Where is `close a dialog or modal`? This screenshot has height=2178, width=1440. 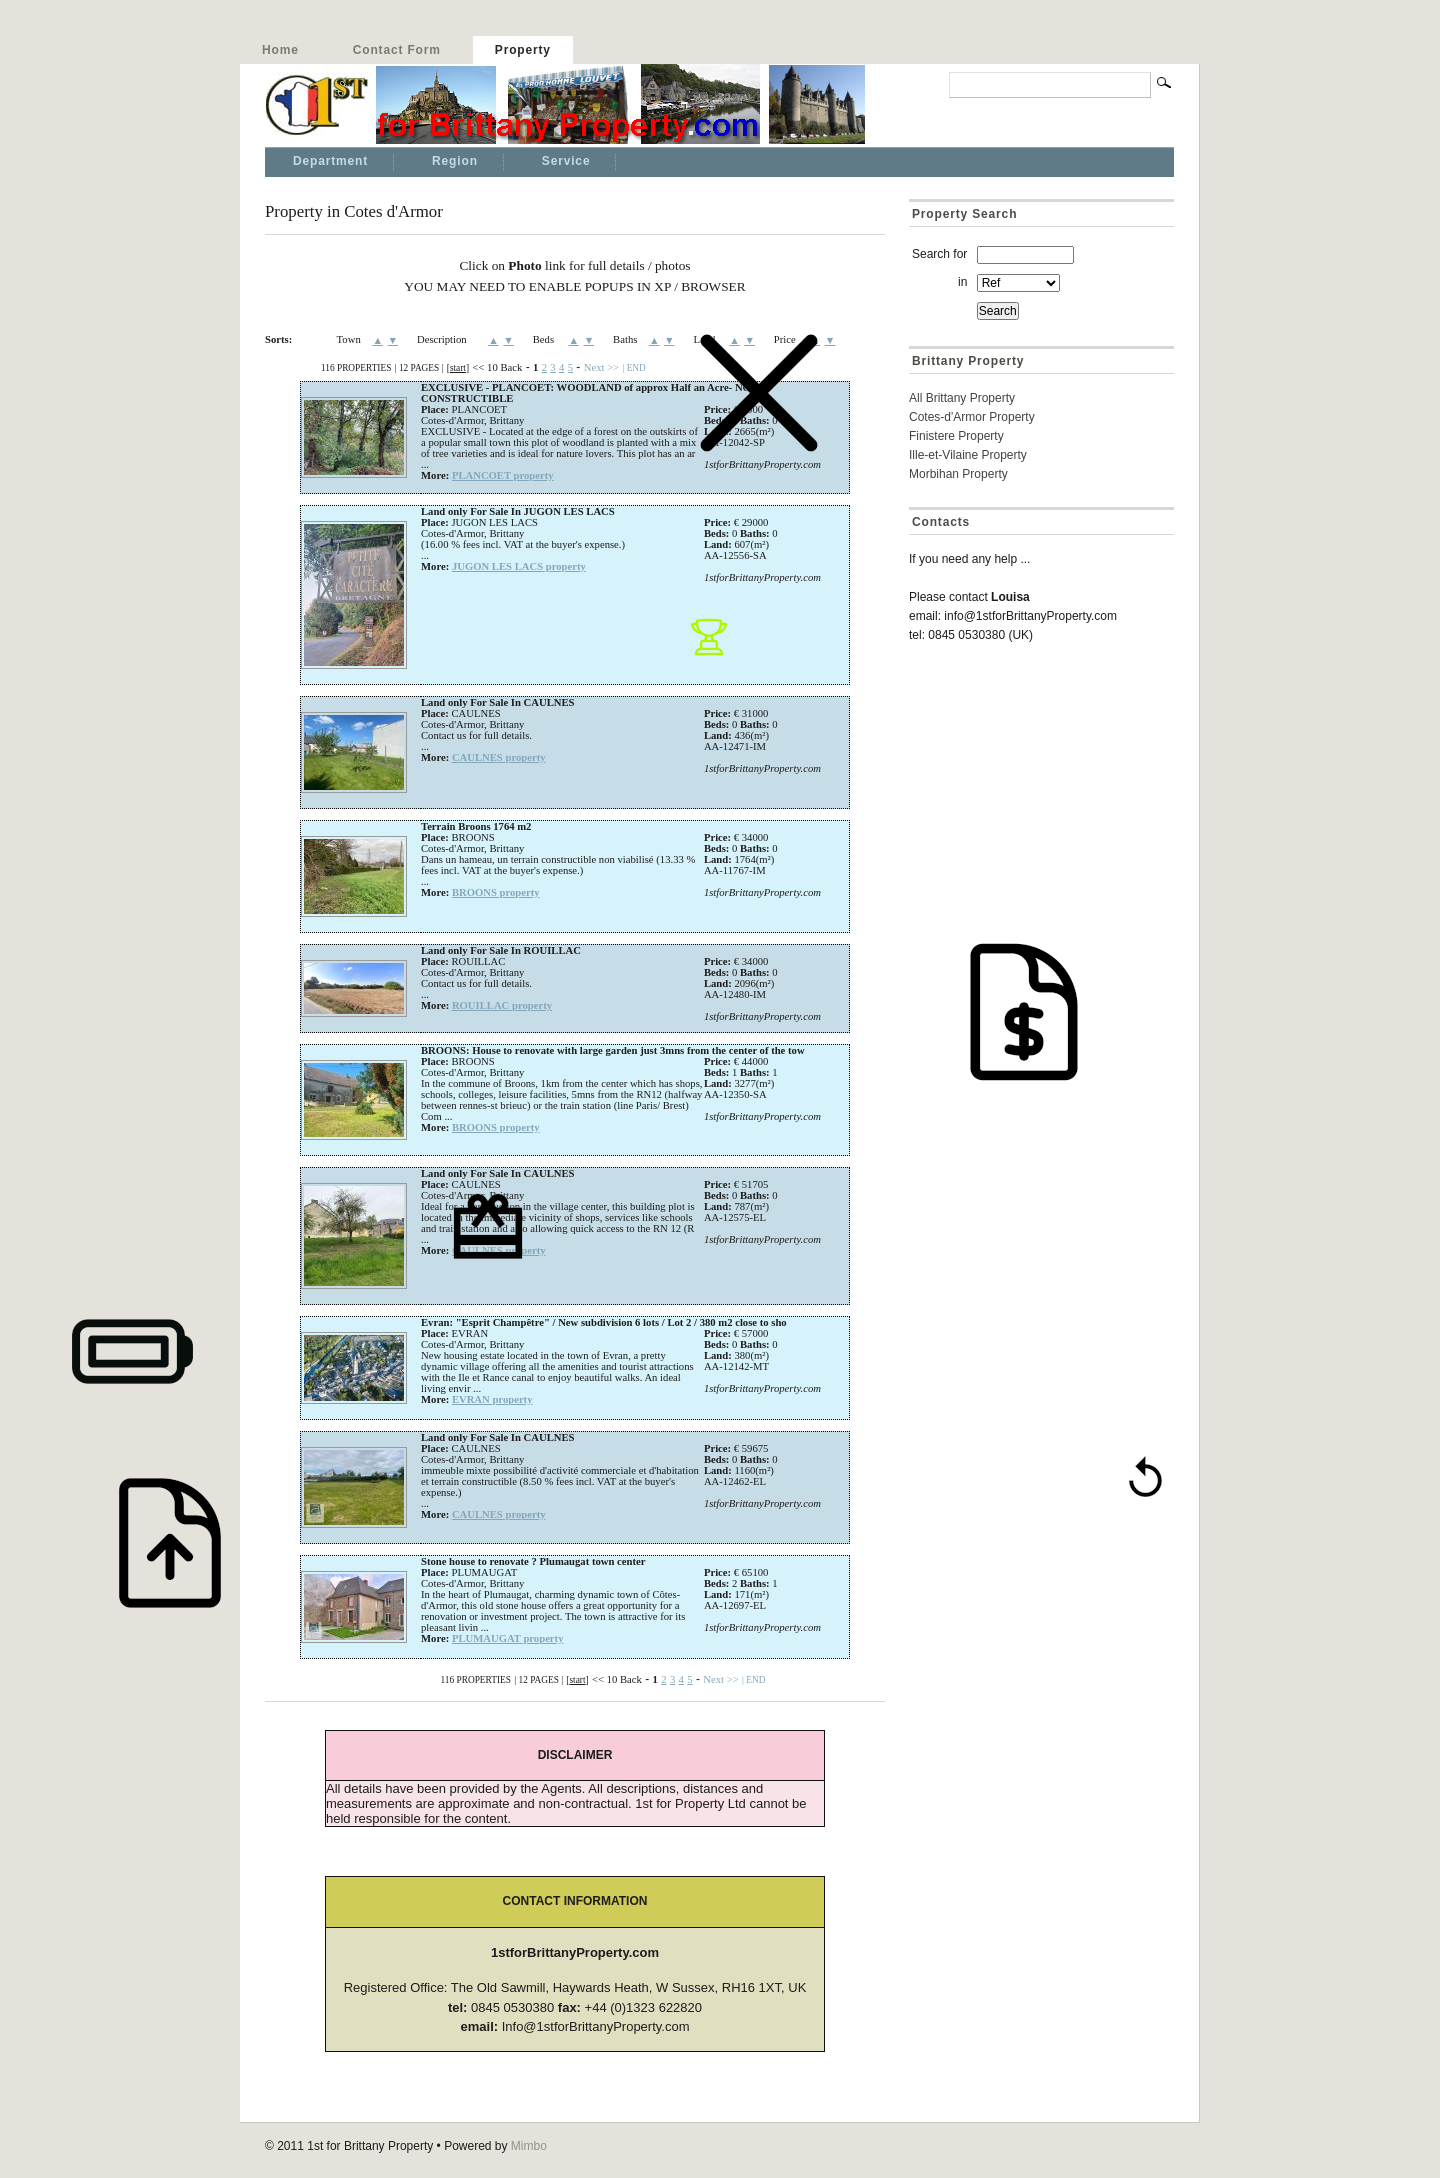
close a dialog or modal is located at coordinates (759, 393).